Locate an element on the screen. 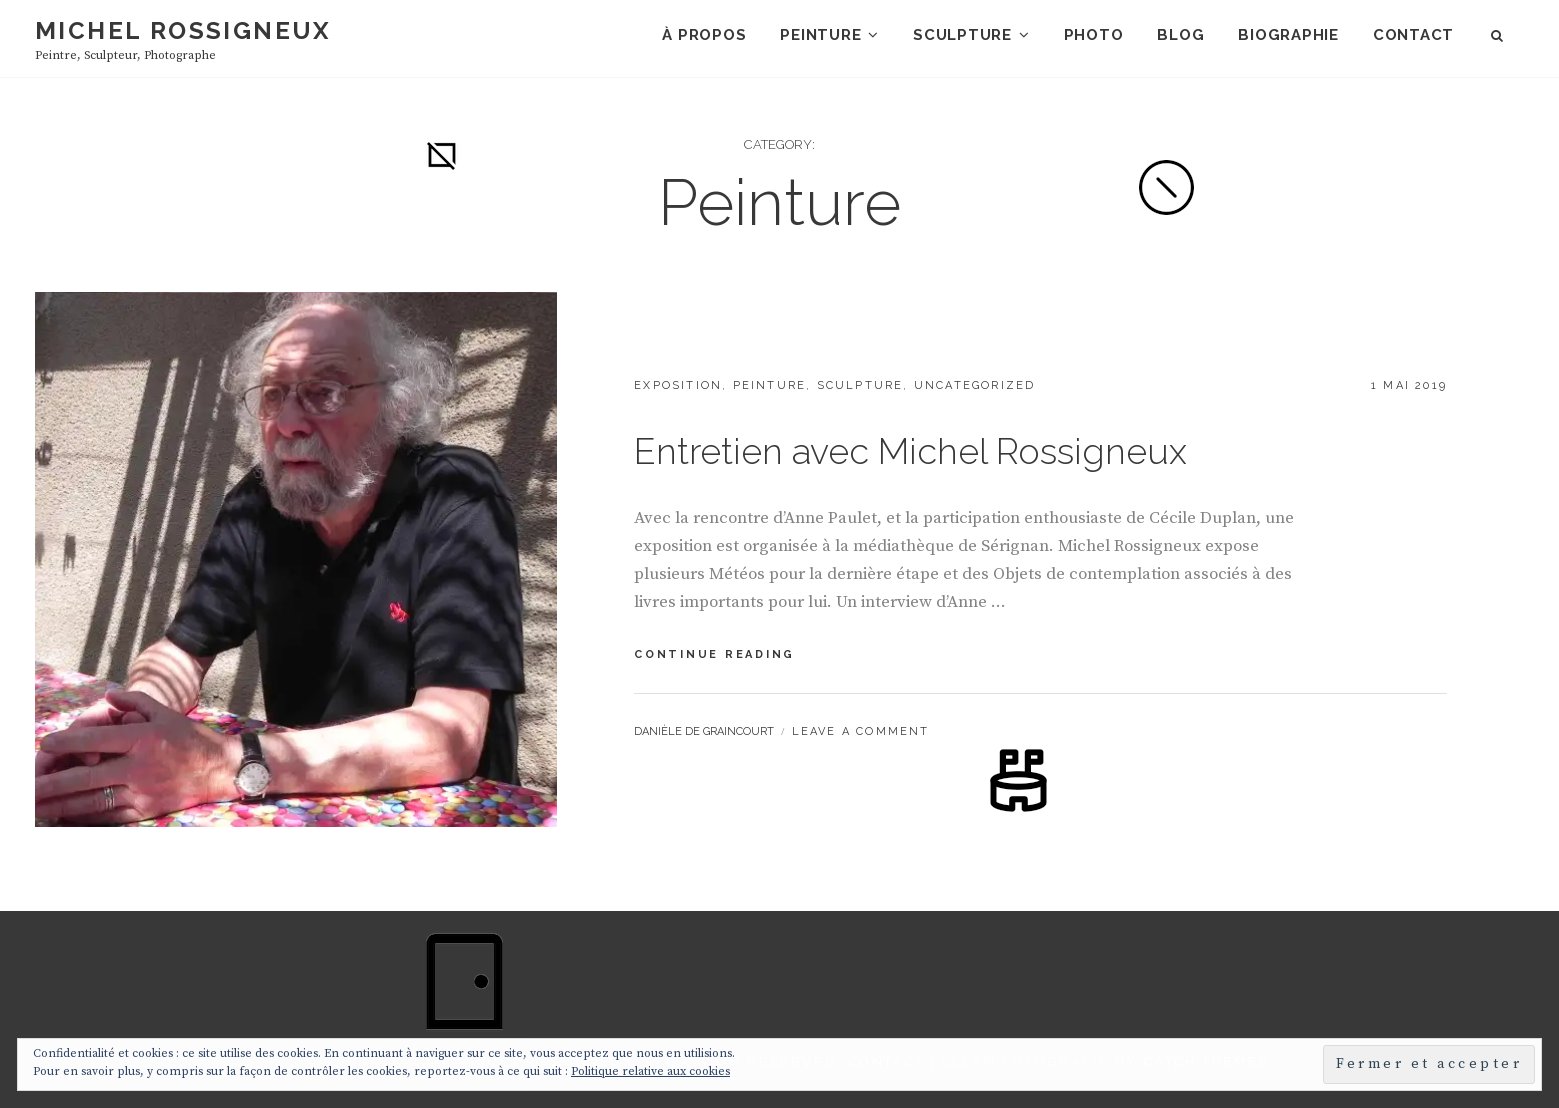 Image resolution: width=1559 pixels, height=1108 pixels. view stadium or arena information is located at coordinates (1018, 780).